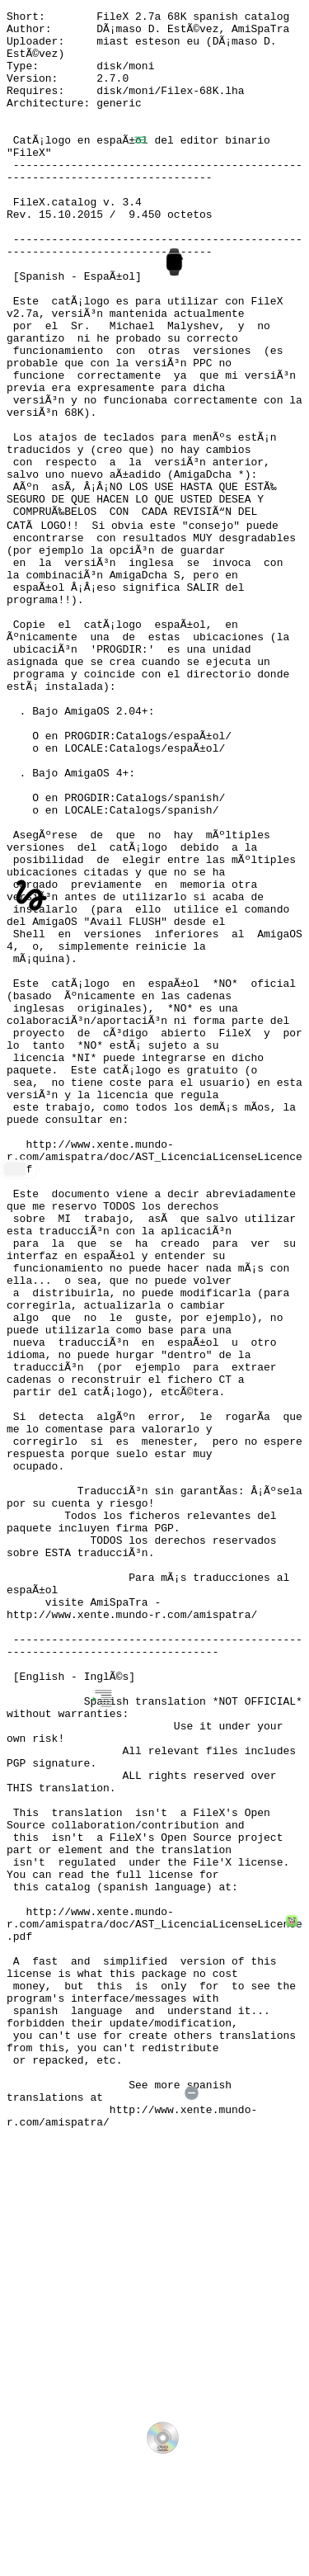 This screenshot has height=2576, width=309. I want to click on apple watch series 10 device icon, so click(174, 262).